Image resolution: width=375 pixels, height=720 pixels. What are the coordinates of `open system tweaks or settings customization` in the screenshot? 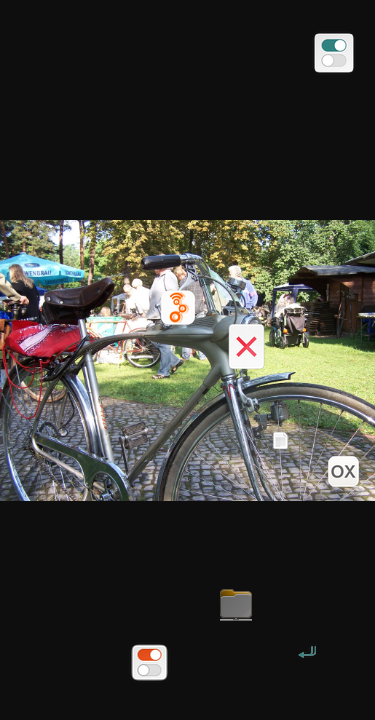 It's located at (149, 662).